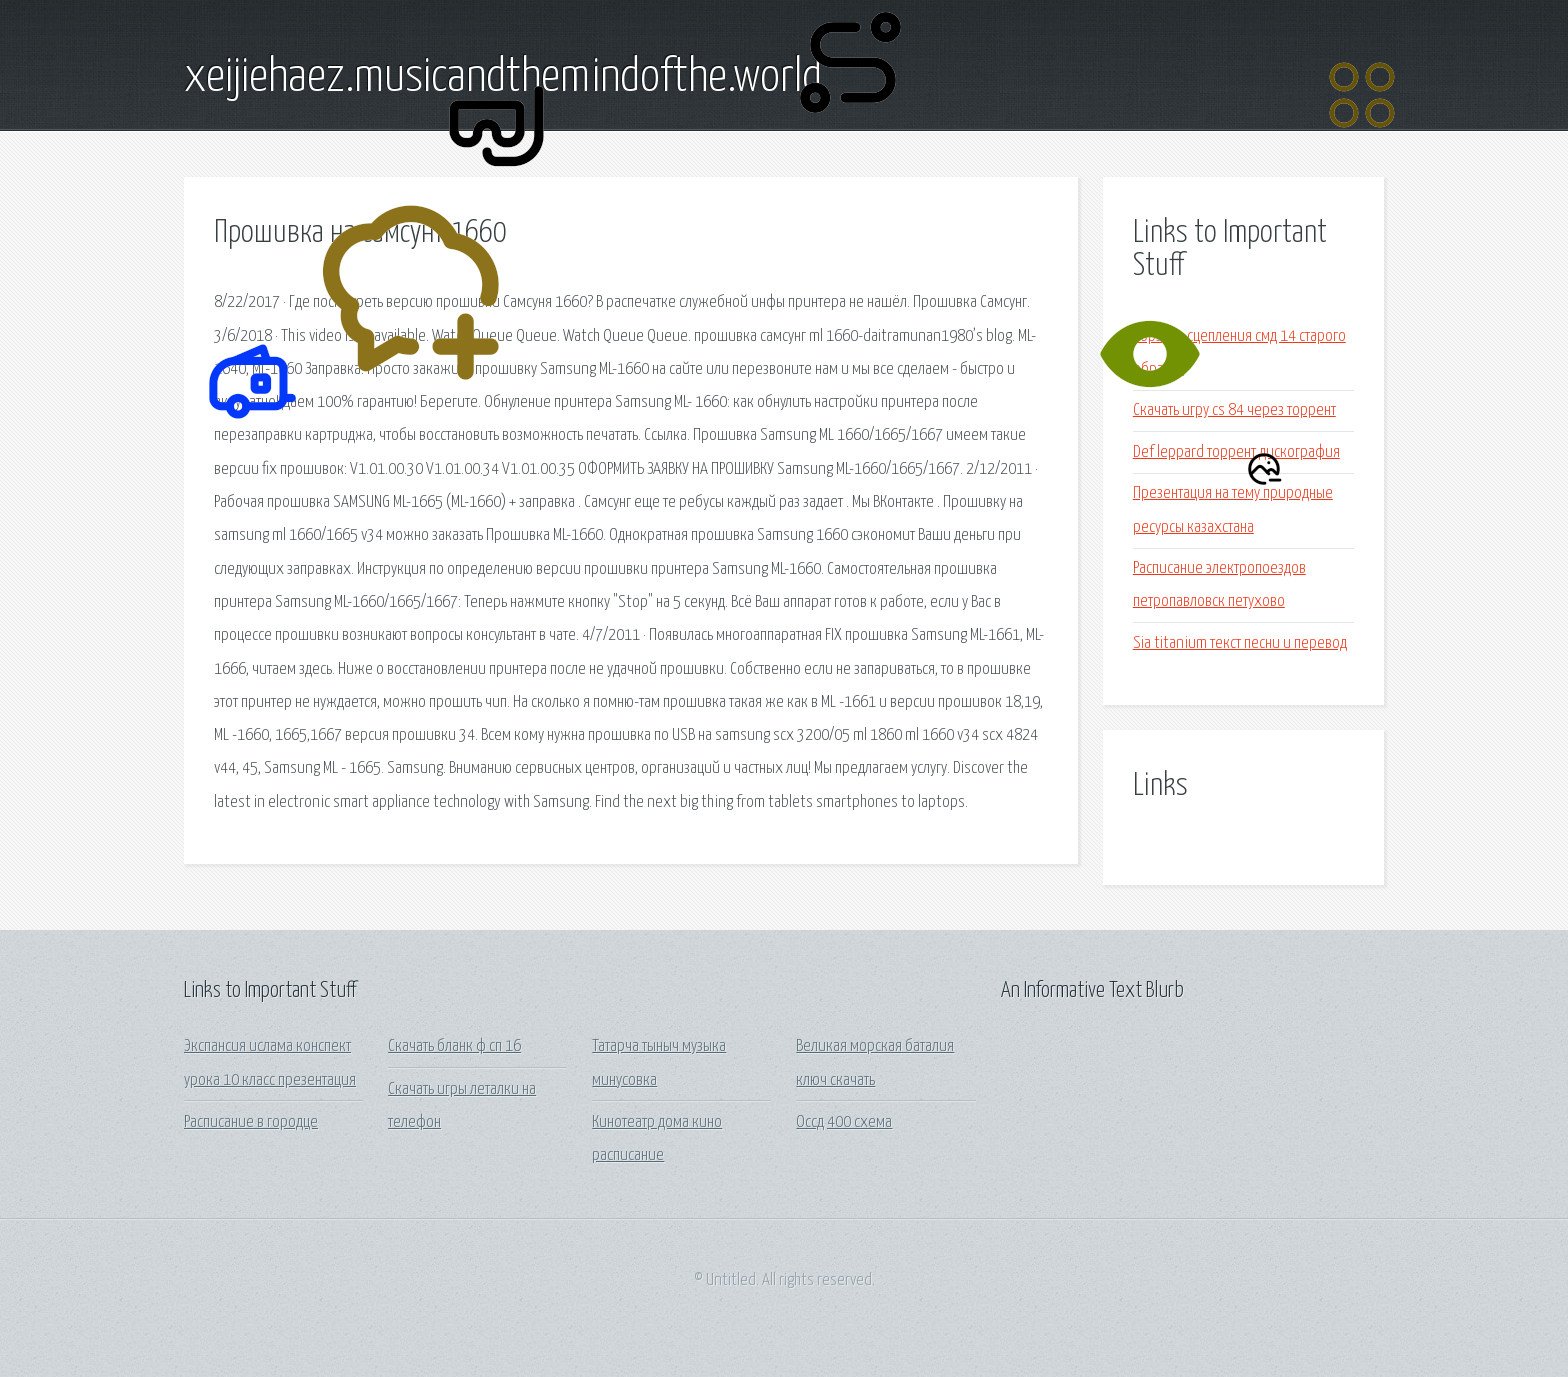  I want to click on view navigation route, so click(850, 62).